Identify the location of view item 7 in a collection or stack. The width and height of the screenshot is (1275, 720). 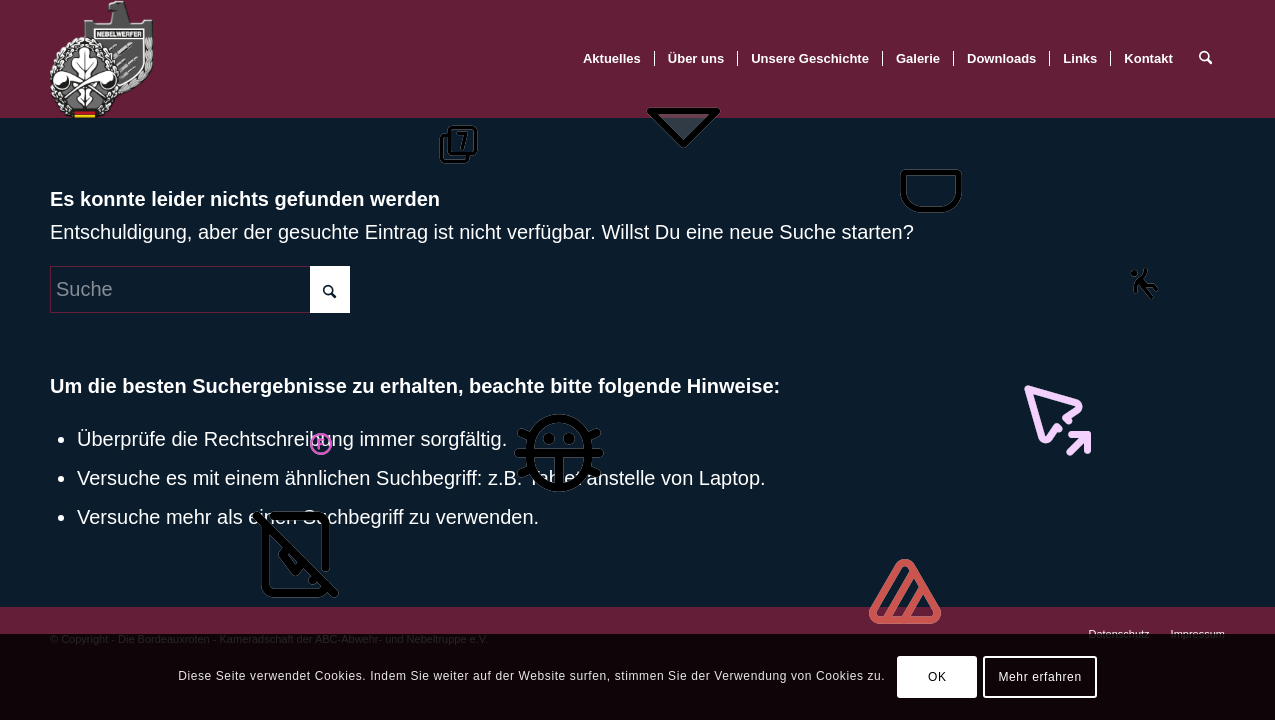
(458, 144).